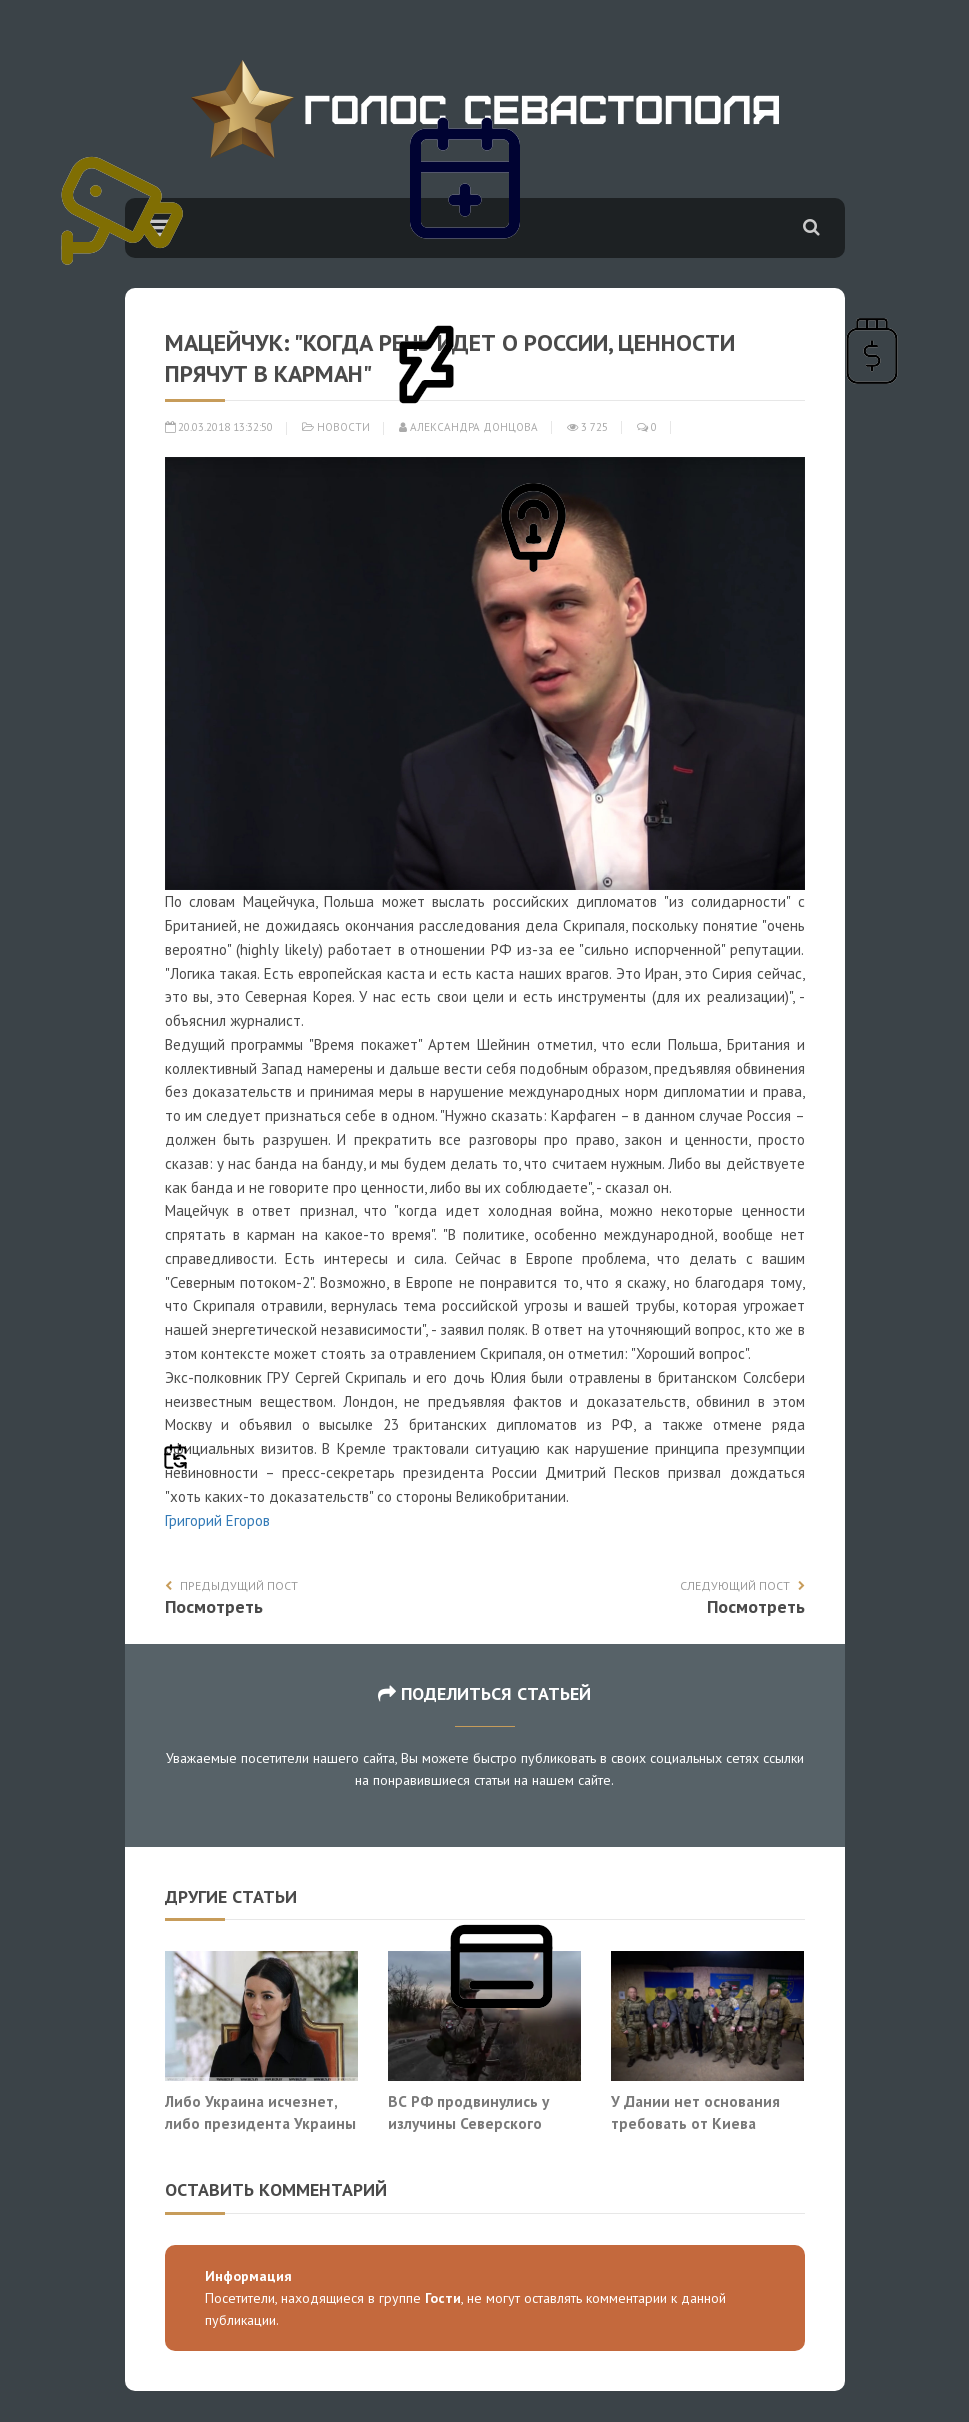 This screenshot has height=2422, width=969. I want to click on add a new event to calendar, so click(465, 178).